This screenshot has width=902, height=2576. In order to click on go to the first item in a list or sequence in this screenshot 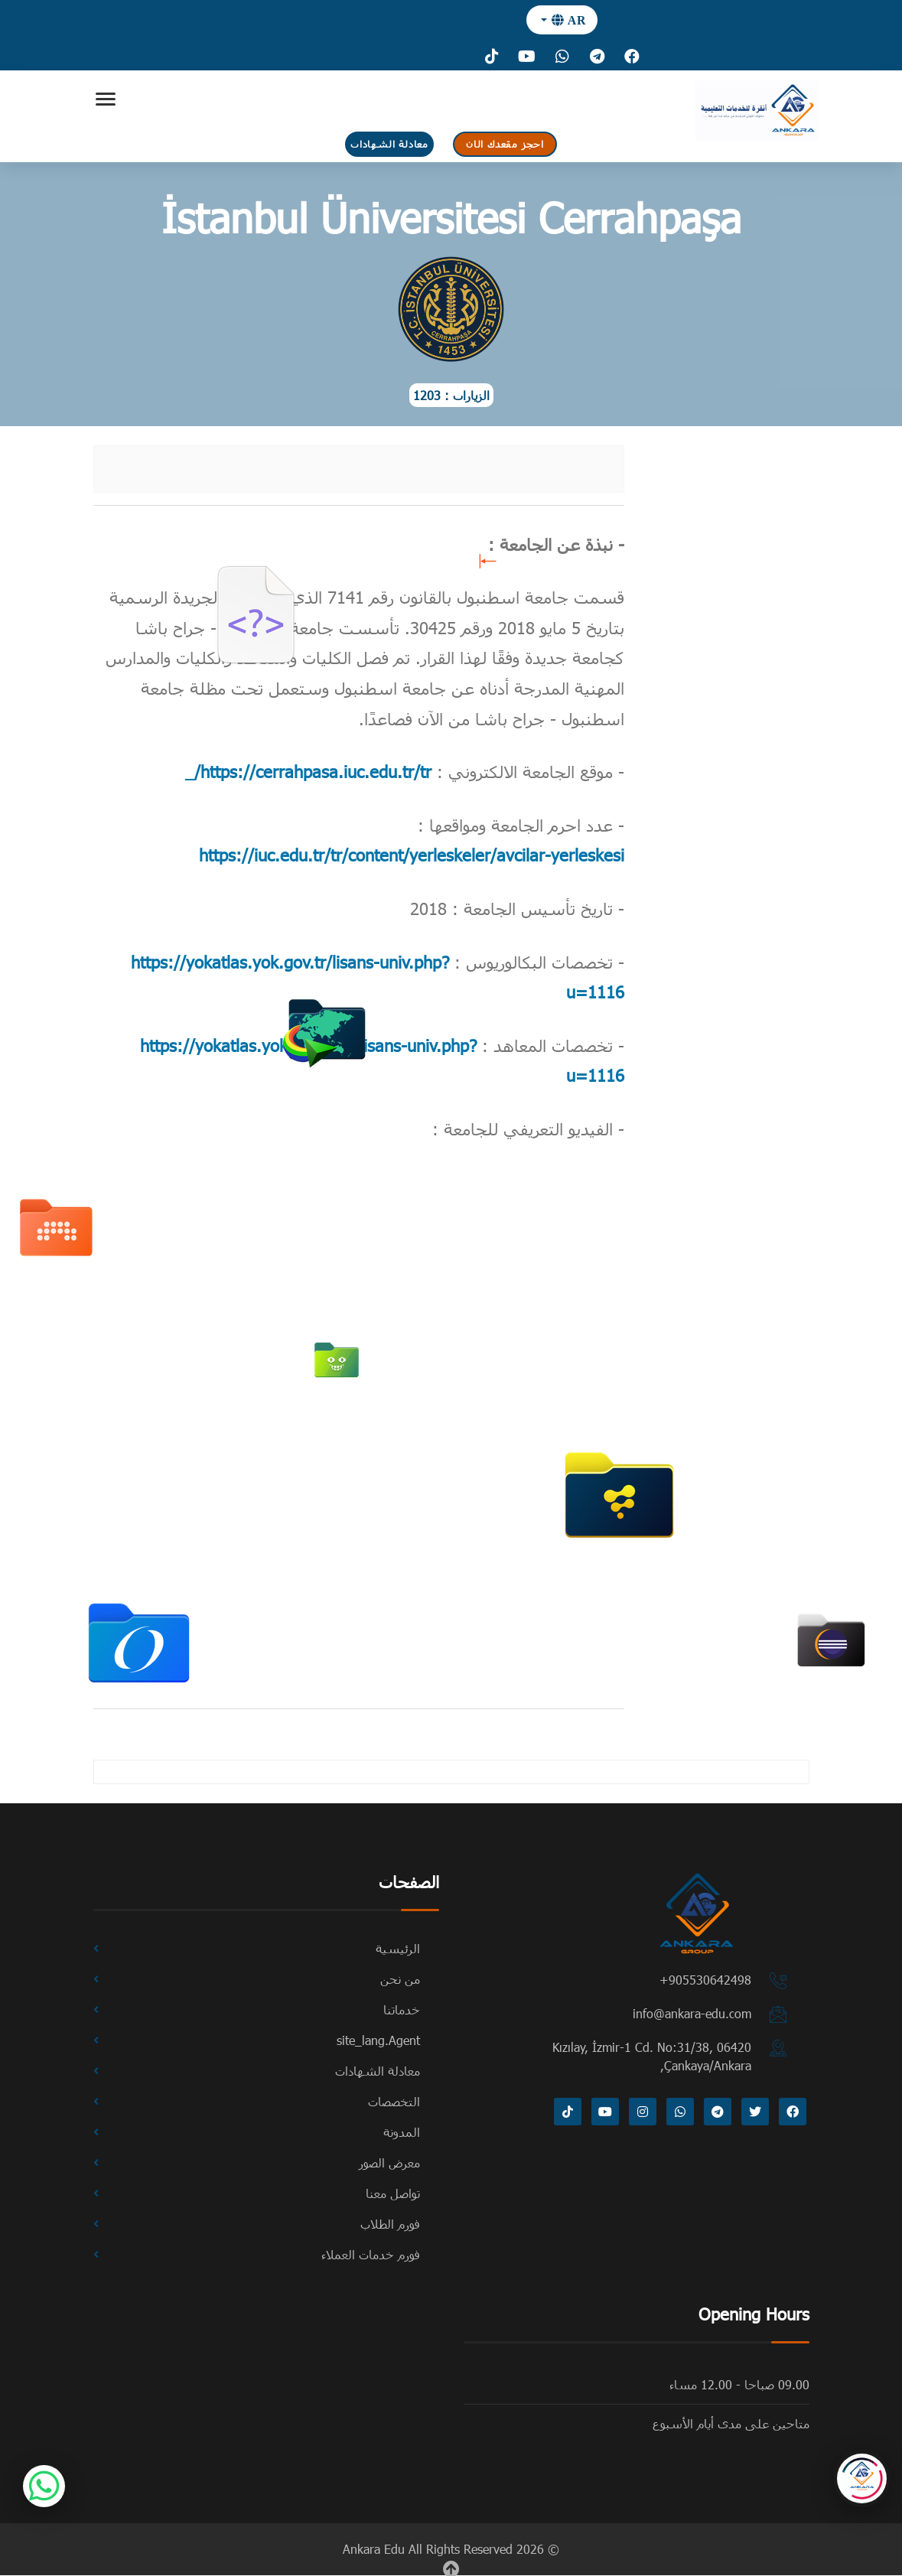, I will do `click(487, 561)`.